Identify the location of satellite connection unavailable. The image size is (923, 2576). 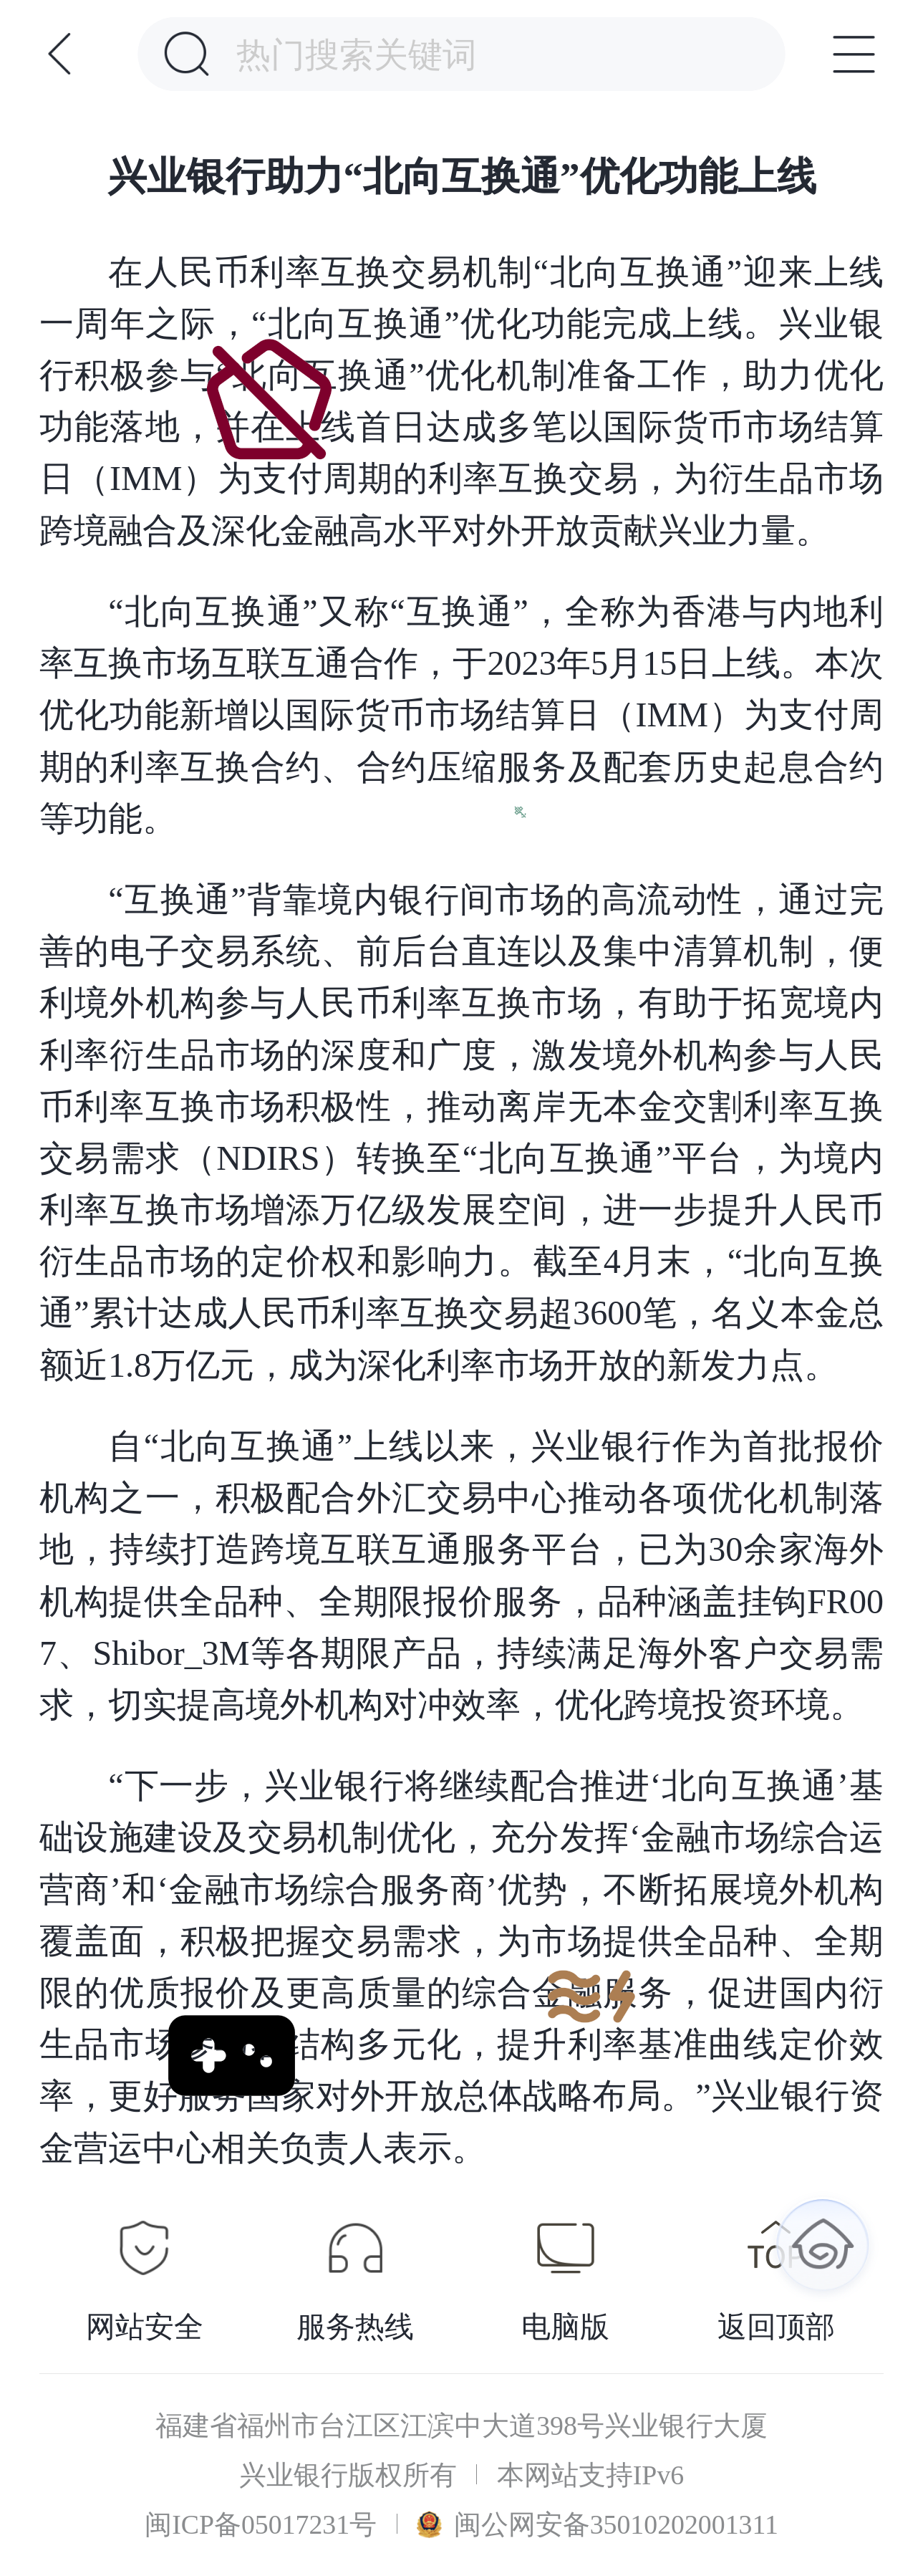
(520, 812).